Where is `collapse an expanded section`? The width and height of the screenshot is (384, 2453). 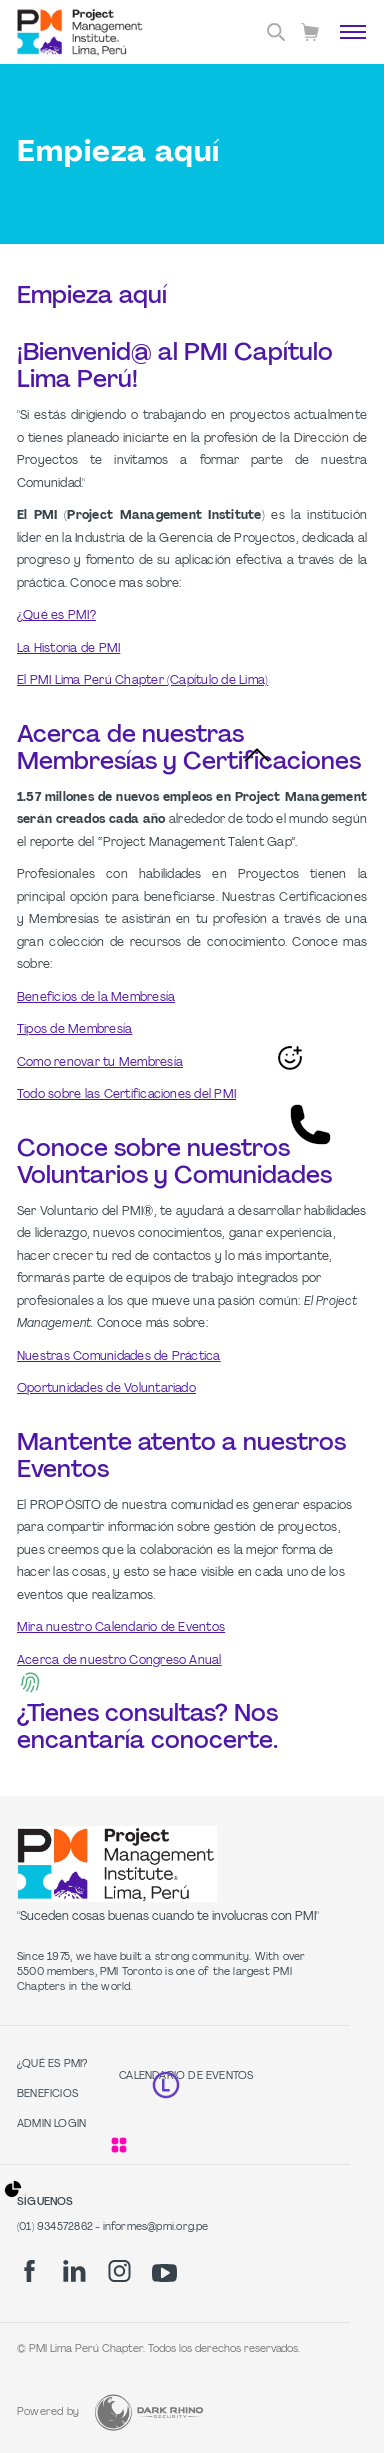 collapse an expanded section is located at coordinates (257, 755).